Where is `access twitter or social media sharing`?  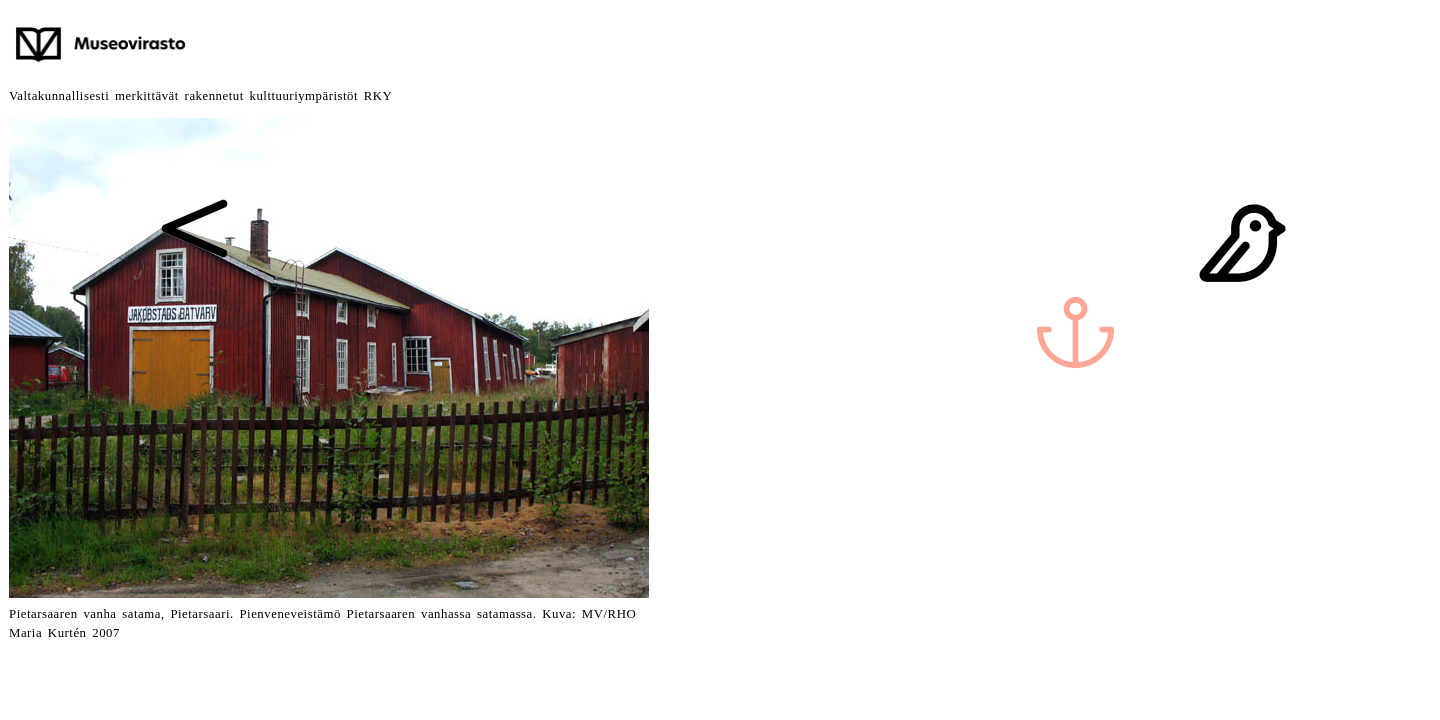
access twitter or social media sharing is located at coordinates (1244, 246).